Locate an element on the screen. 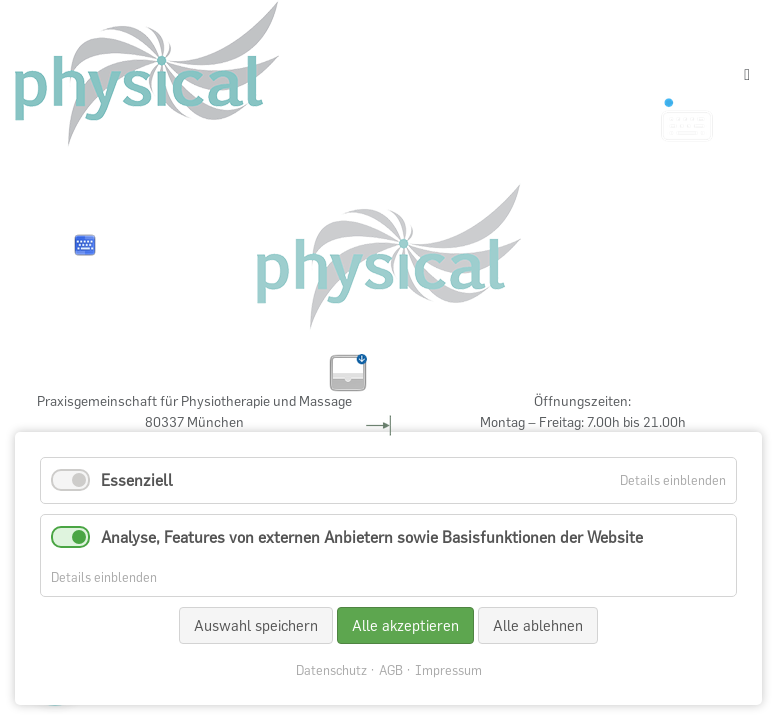  open your email inbox is located at coordinates (348, 373).